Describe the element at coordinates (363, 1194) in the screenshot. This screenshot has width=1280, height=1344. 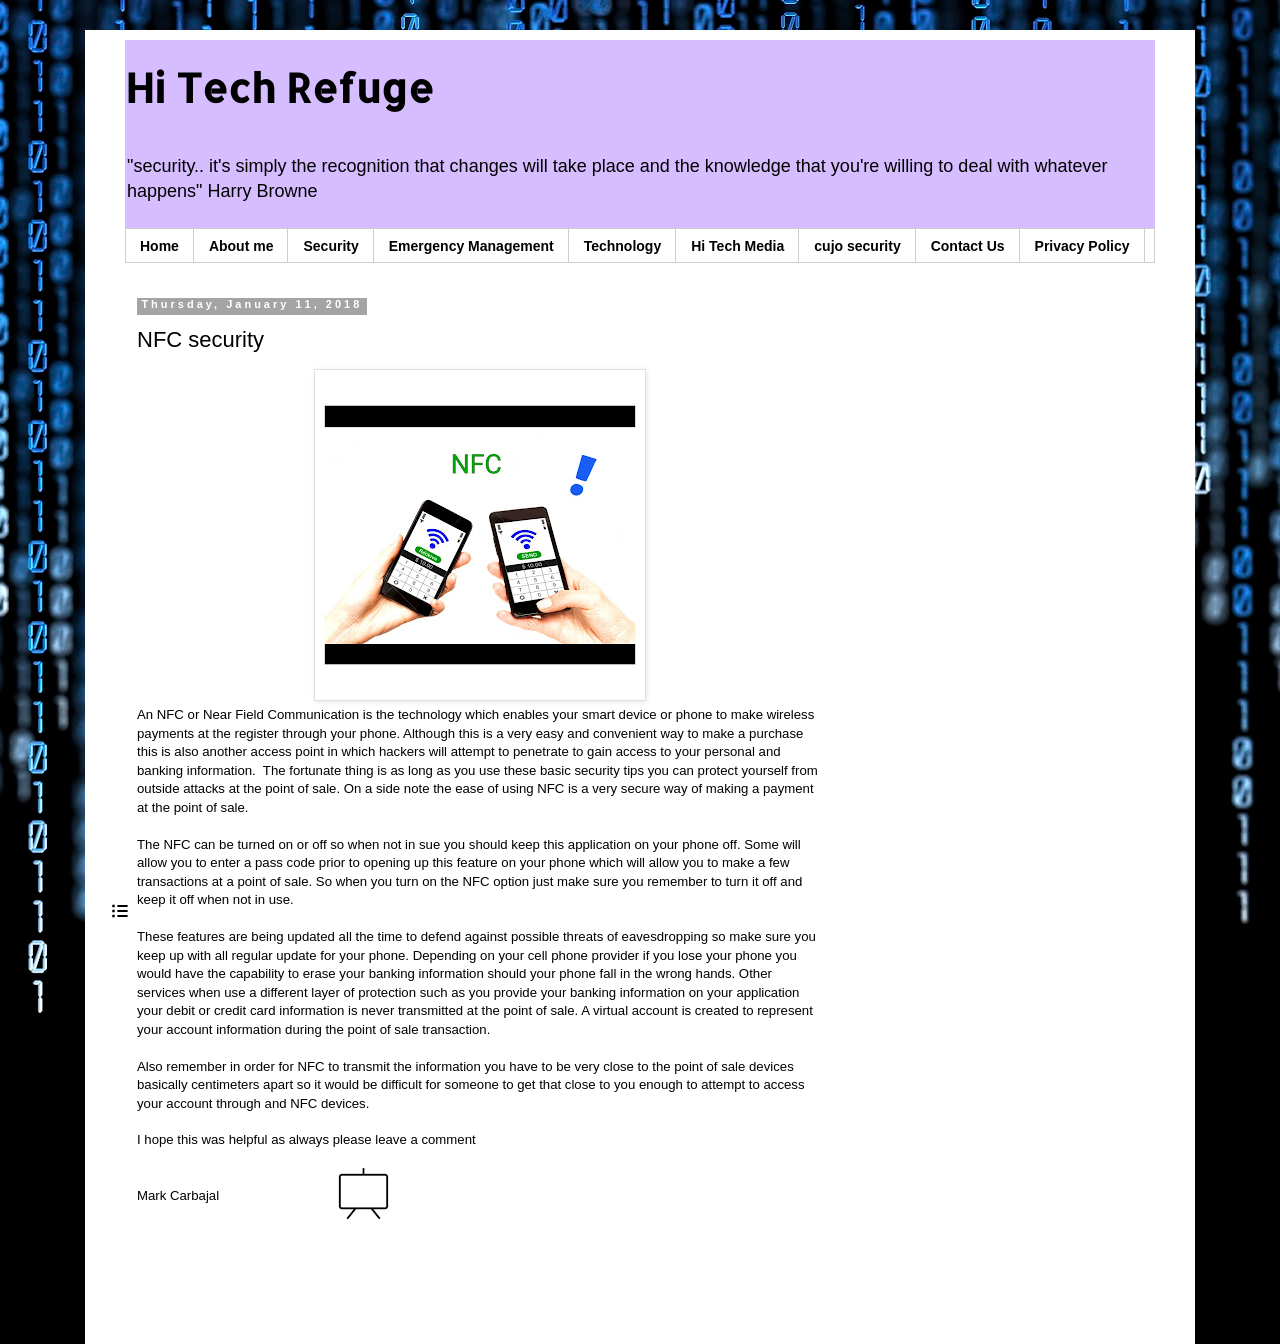
I see `start or view a presentation` at that location.